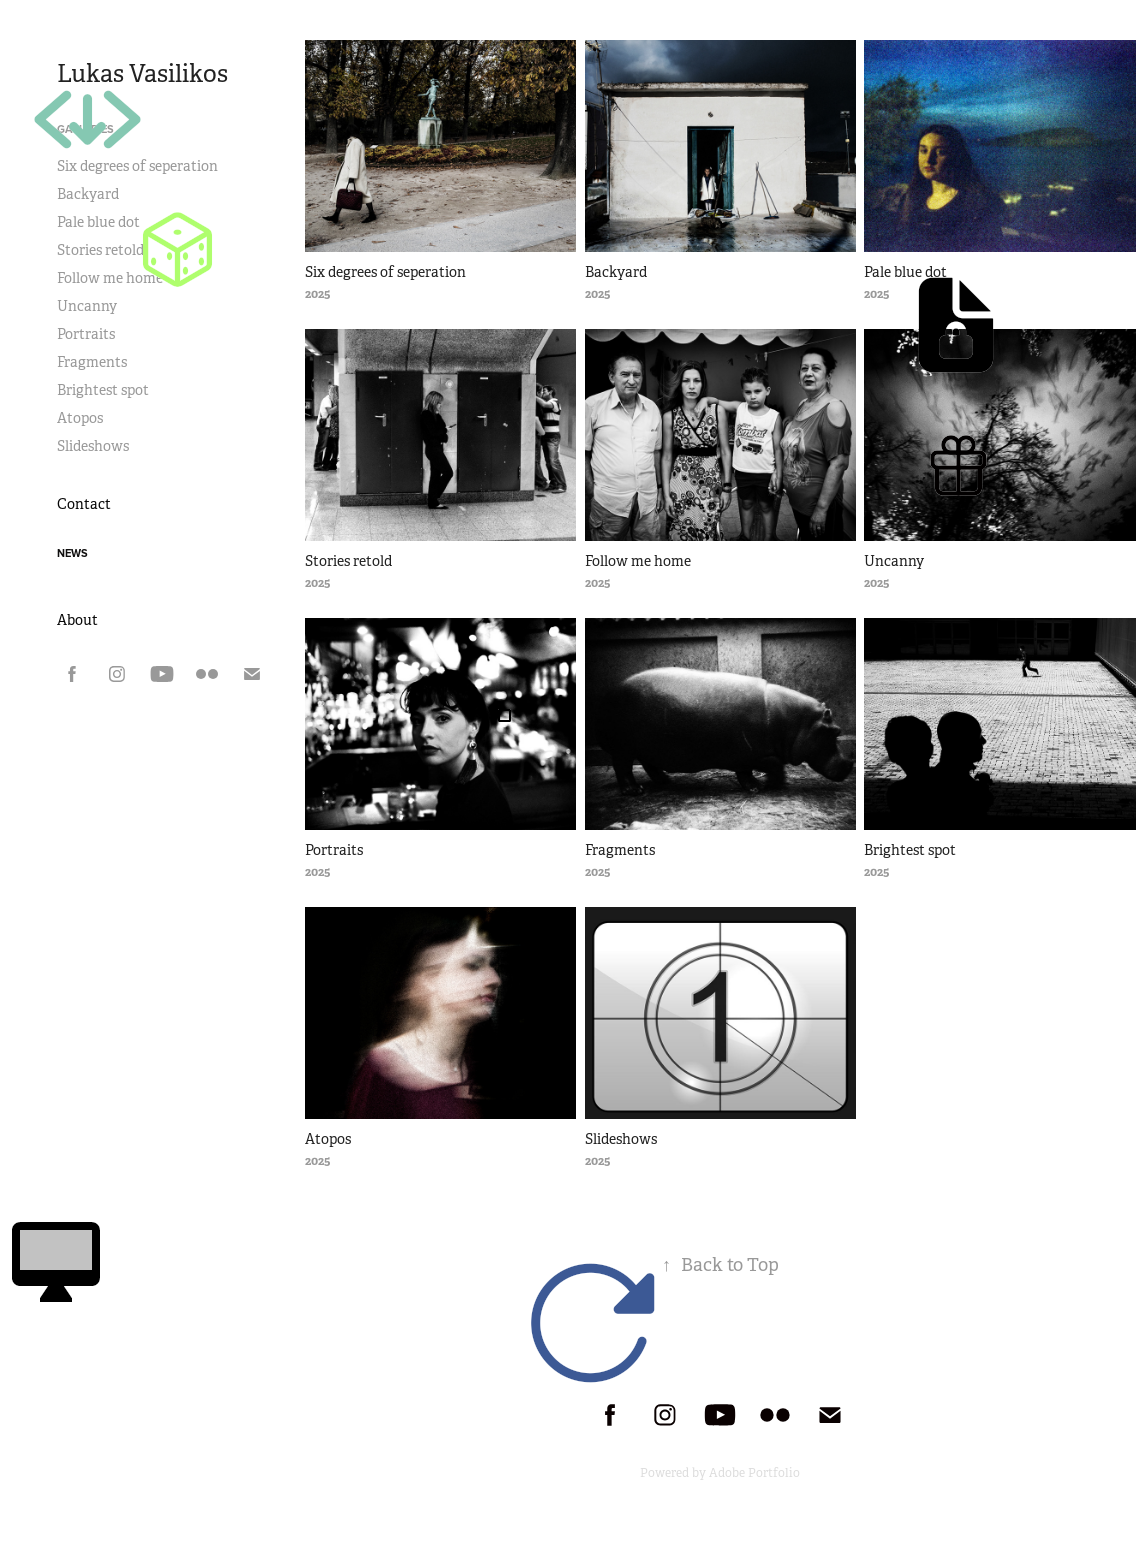  Describe the element at coordinates (56, 1262) in the screenshot. I see `switch to desktop view` at that location.